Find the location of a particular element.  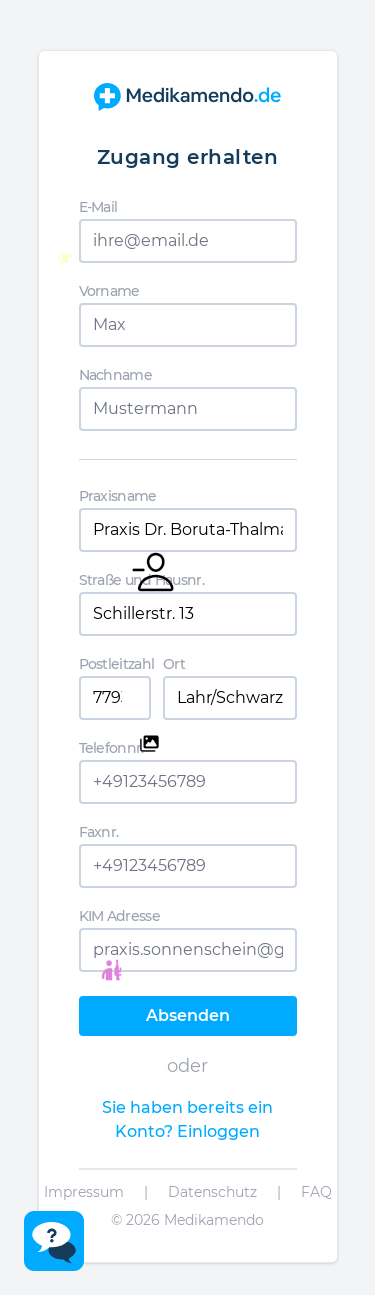

indicates military or armed personnel is located at coordinates (111, 970).